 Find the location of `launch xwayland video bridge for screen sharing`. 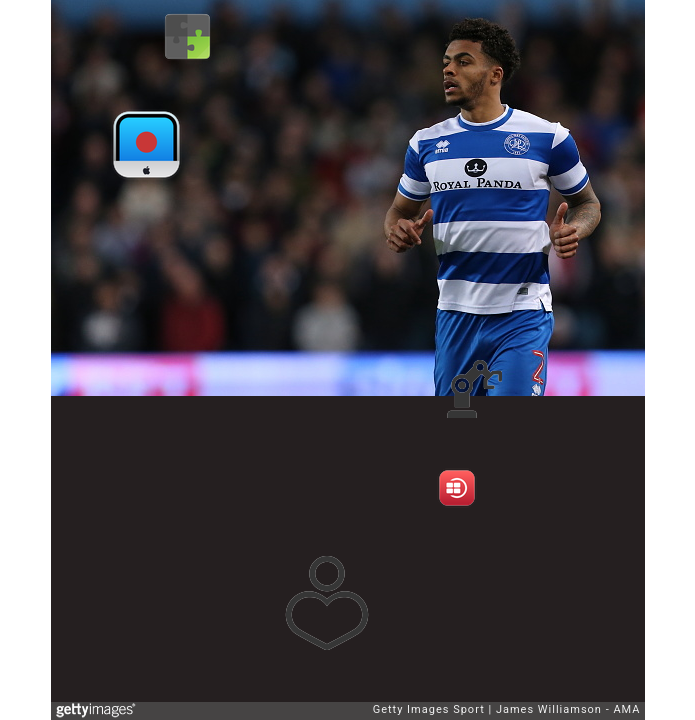

launch xwayland video bridge for screen sharing is located at coordinates (146, 144).